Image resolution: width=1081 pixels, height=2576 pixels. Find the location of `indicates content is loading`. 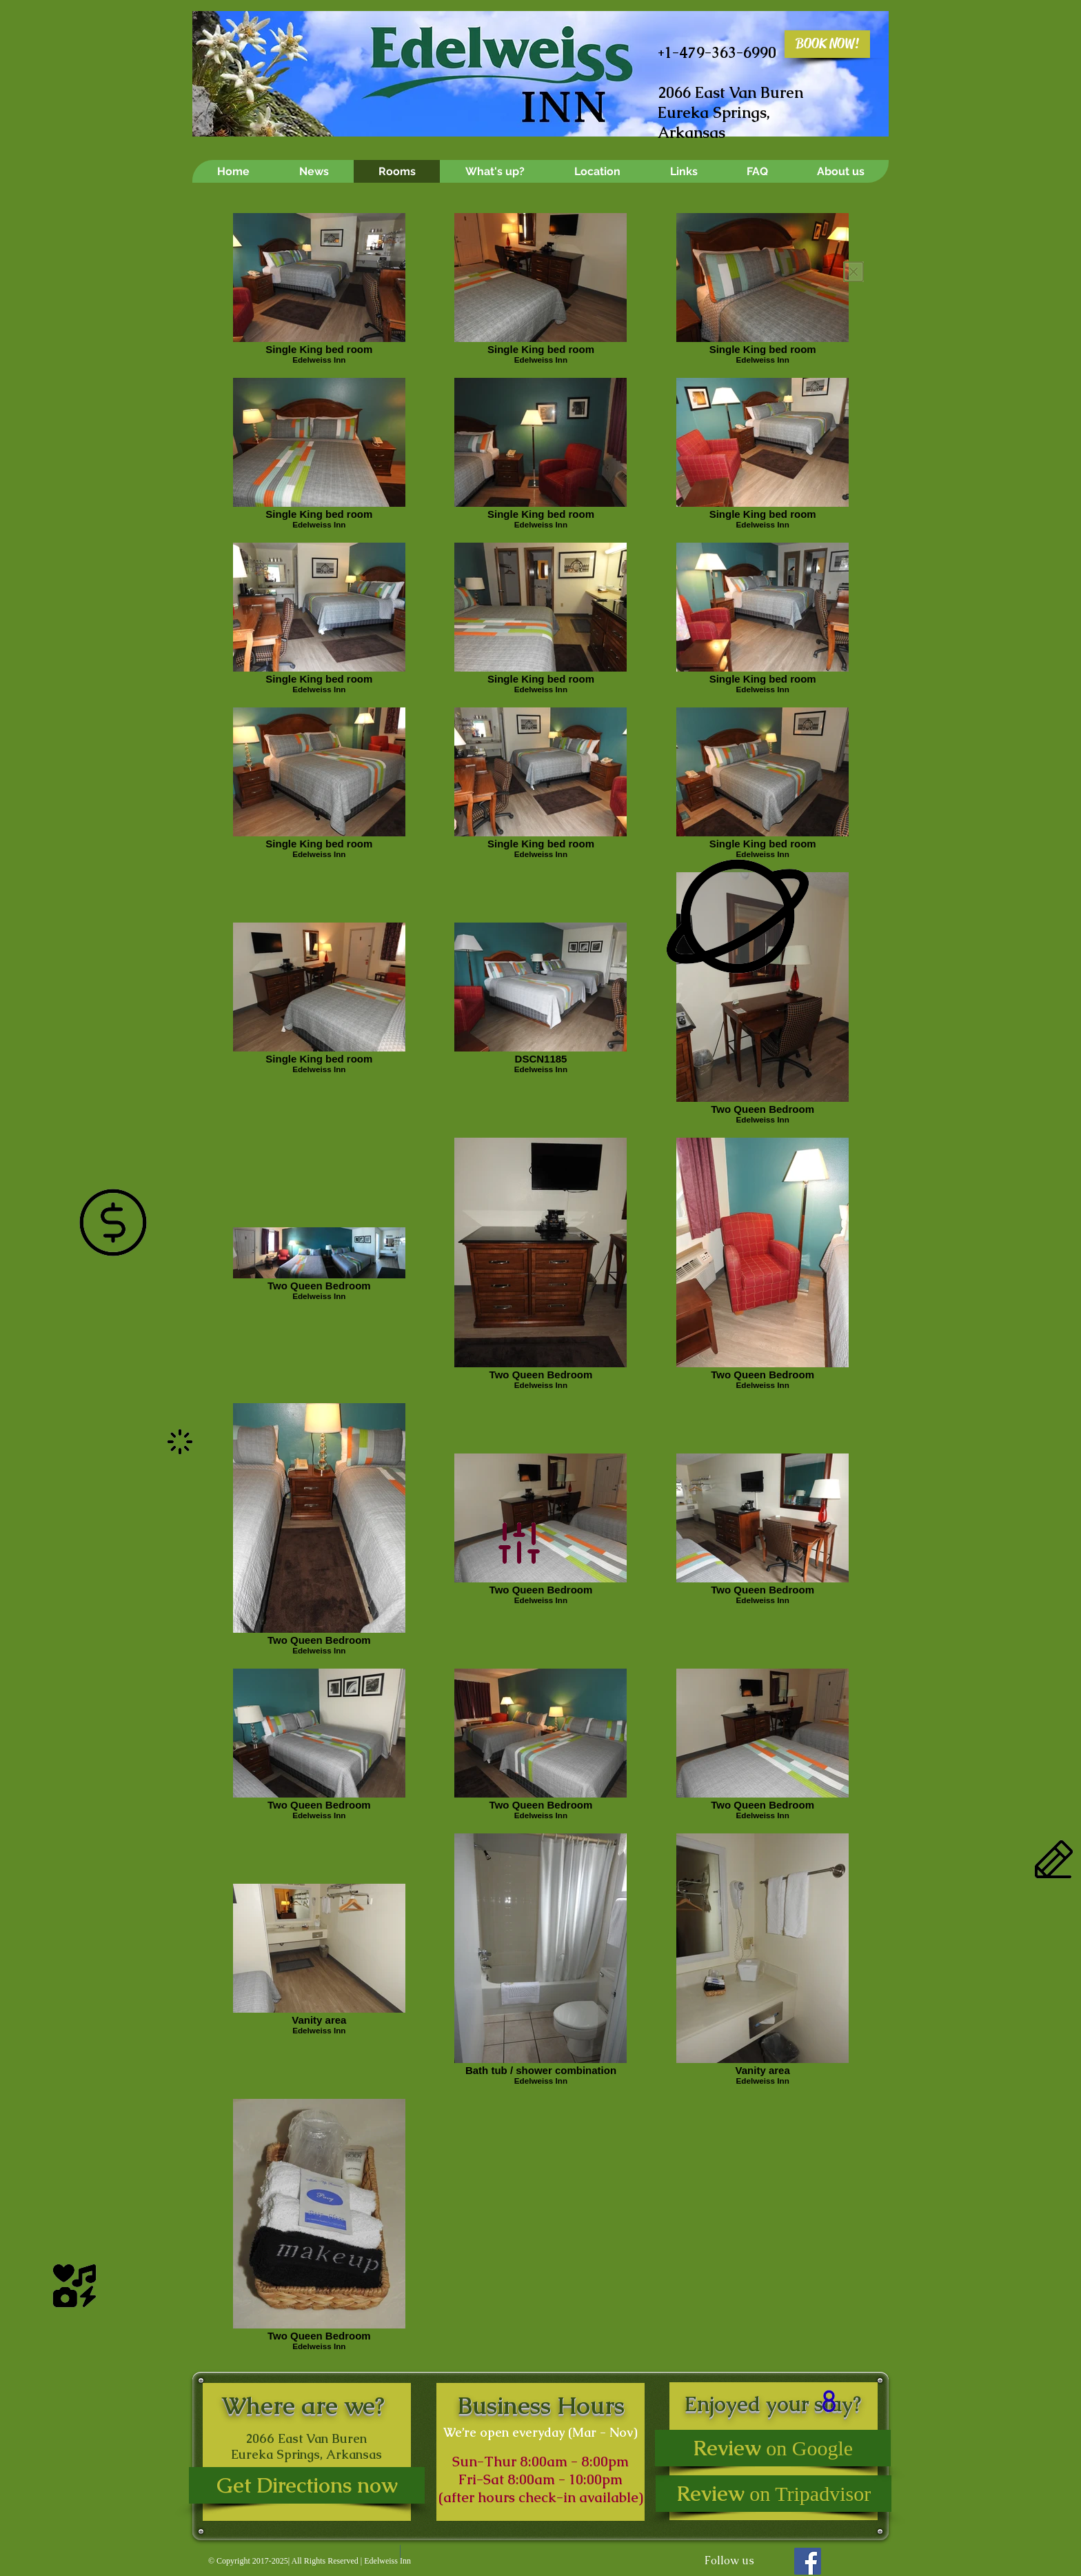

indicates content is loading is located at coordinates (180, 1442).